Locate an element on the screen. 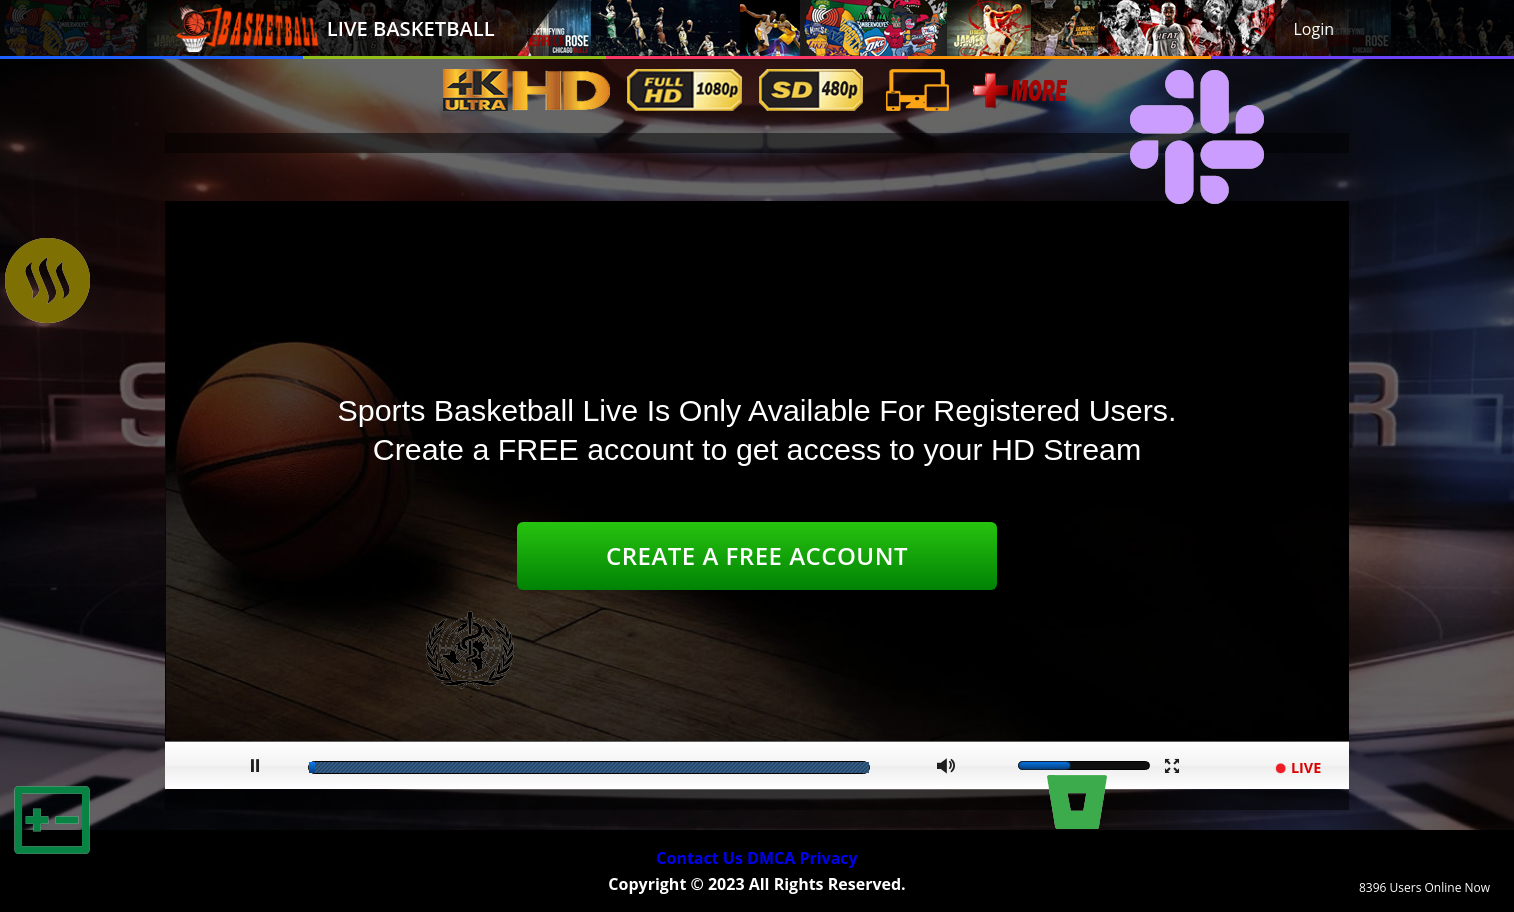 The height and width of the screenshot is (912, 1514). world health organization official logo is located at coordinates (470, 650).